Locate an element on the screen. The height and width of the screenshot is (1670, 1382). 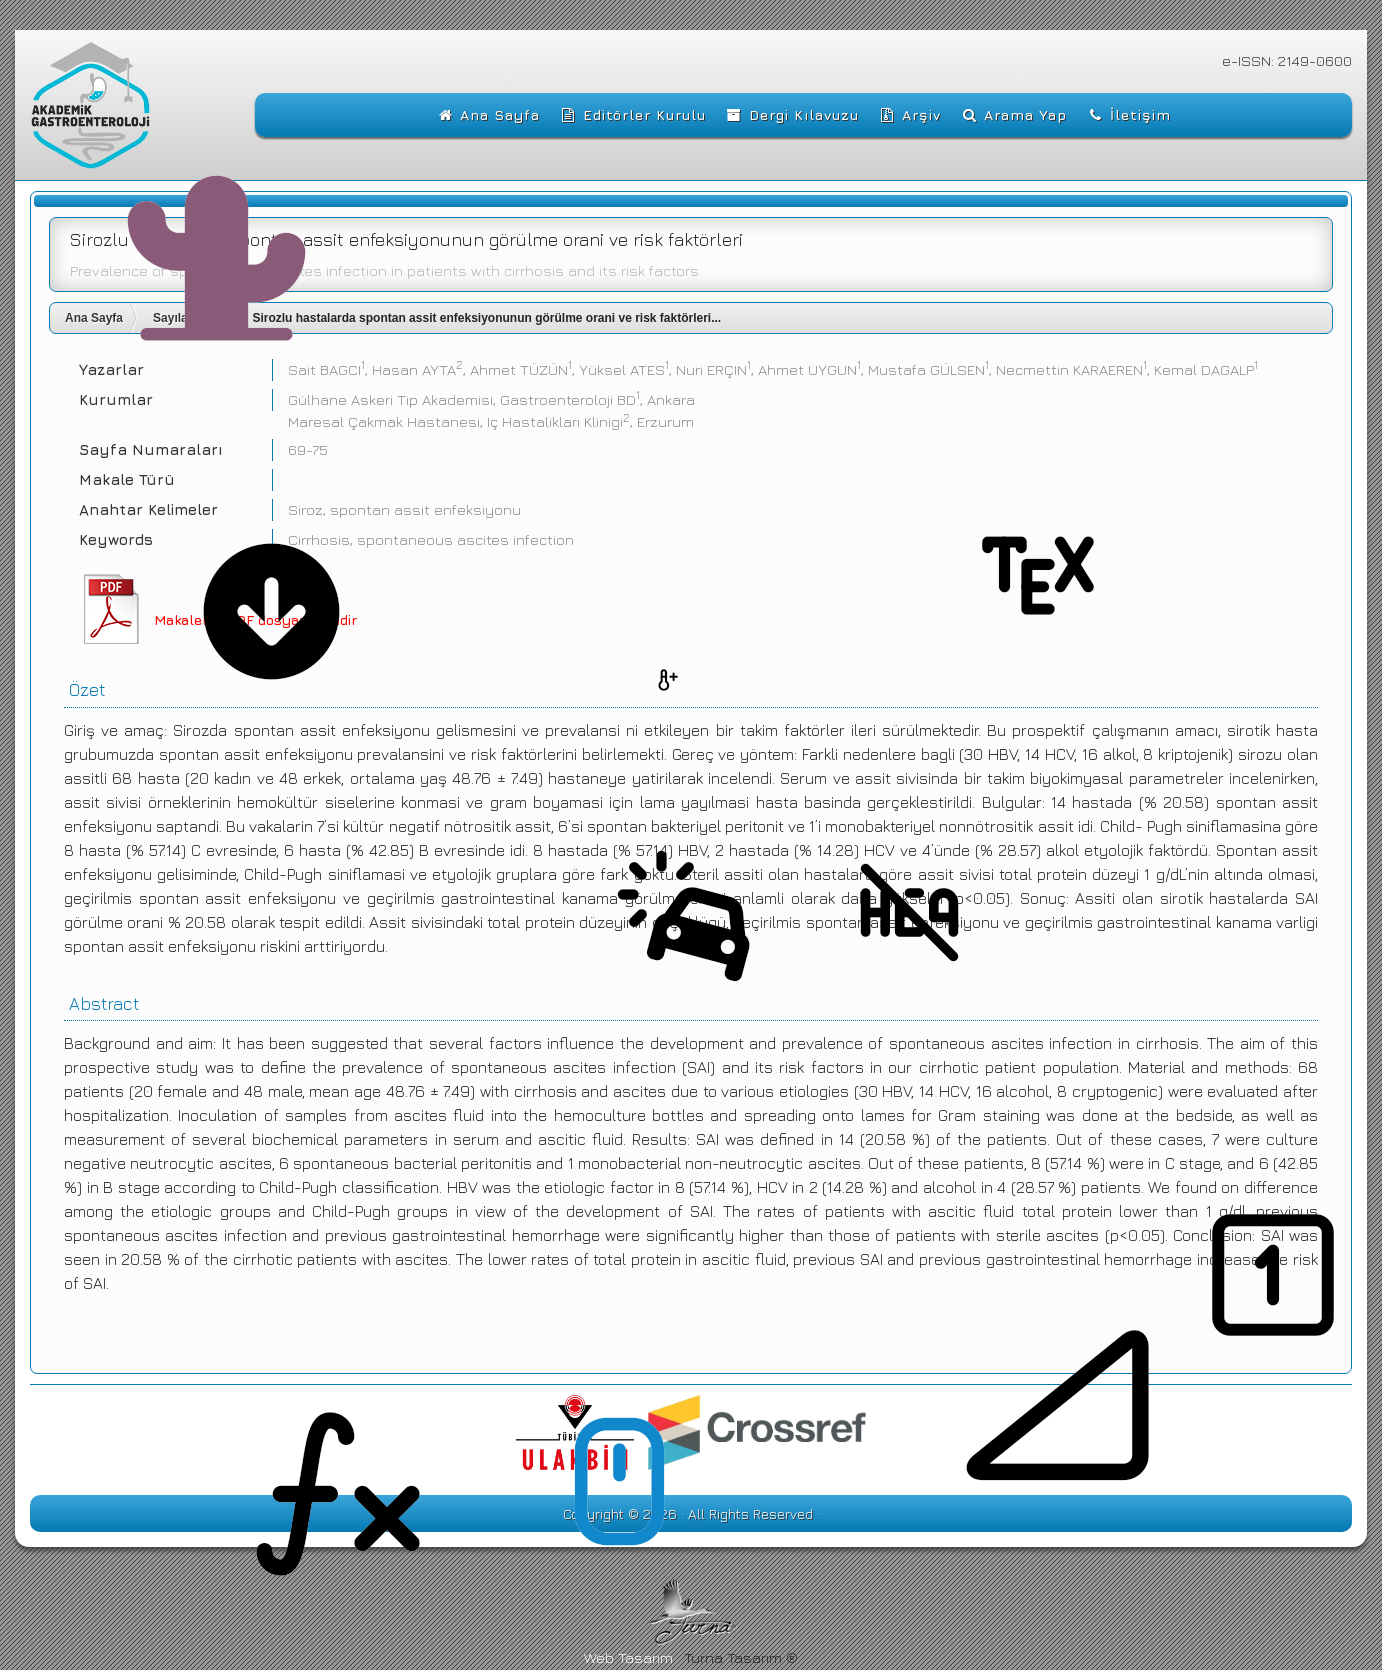
disable HTTP HEAD request method is located at coordinates (909, 912).